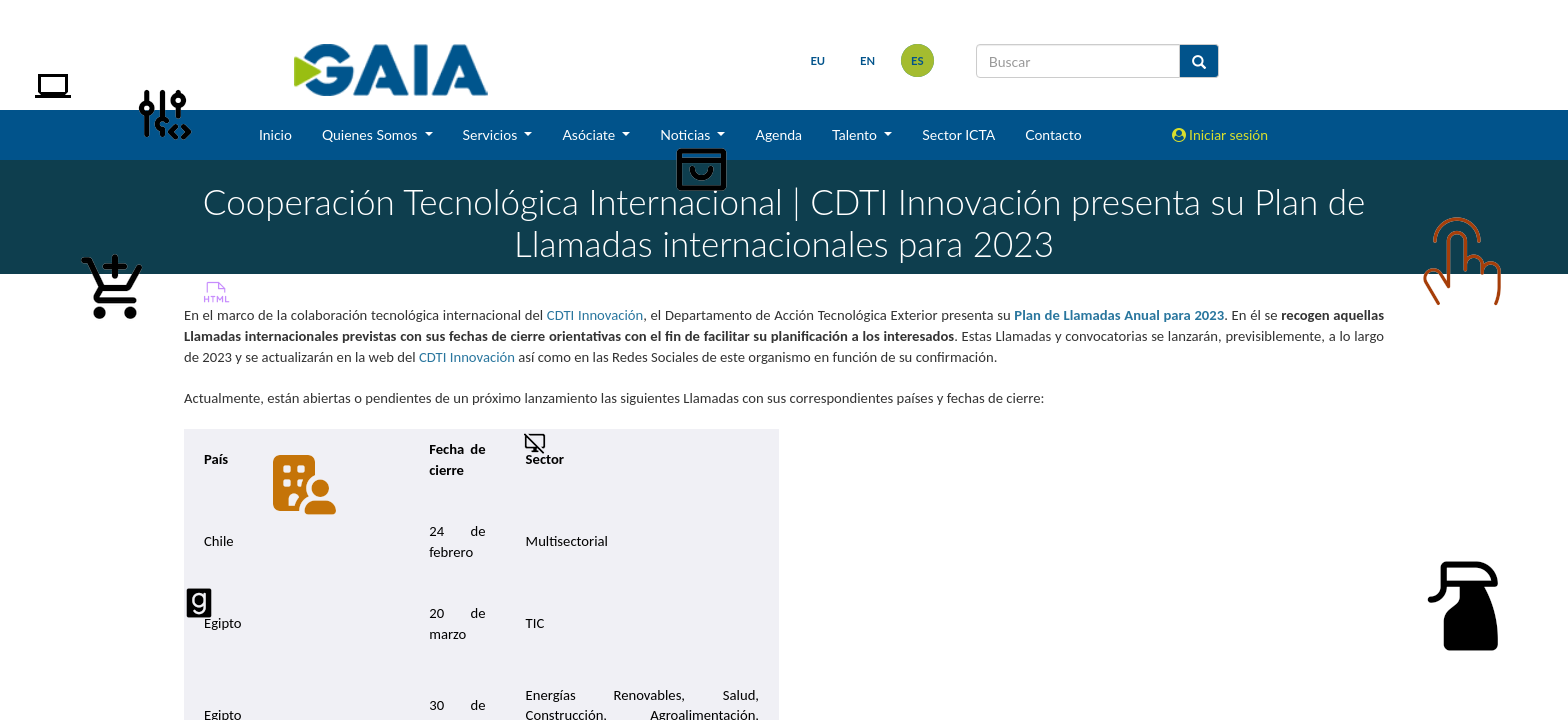 This screenshot has height=720, width=1568. What do you see at coordinates (216, 293) in the screenshot?
I see `view or open an HTML file` at bounding box center [216, 293].